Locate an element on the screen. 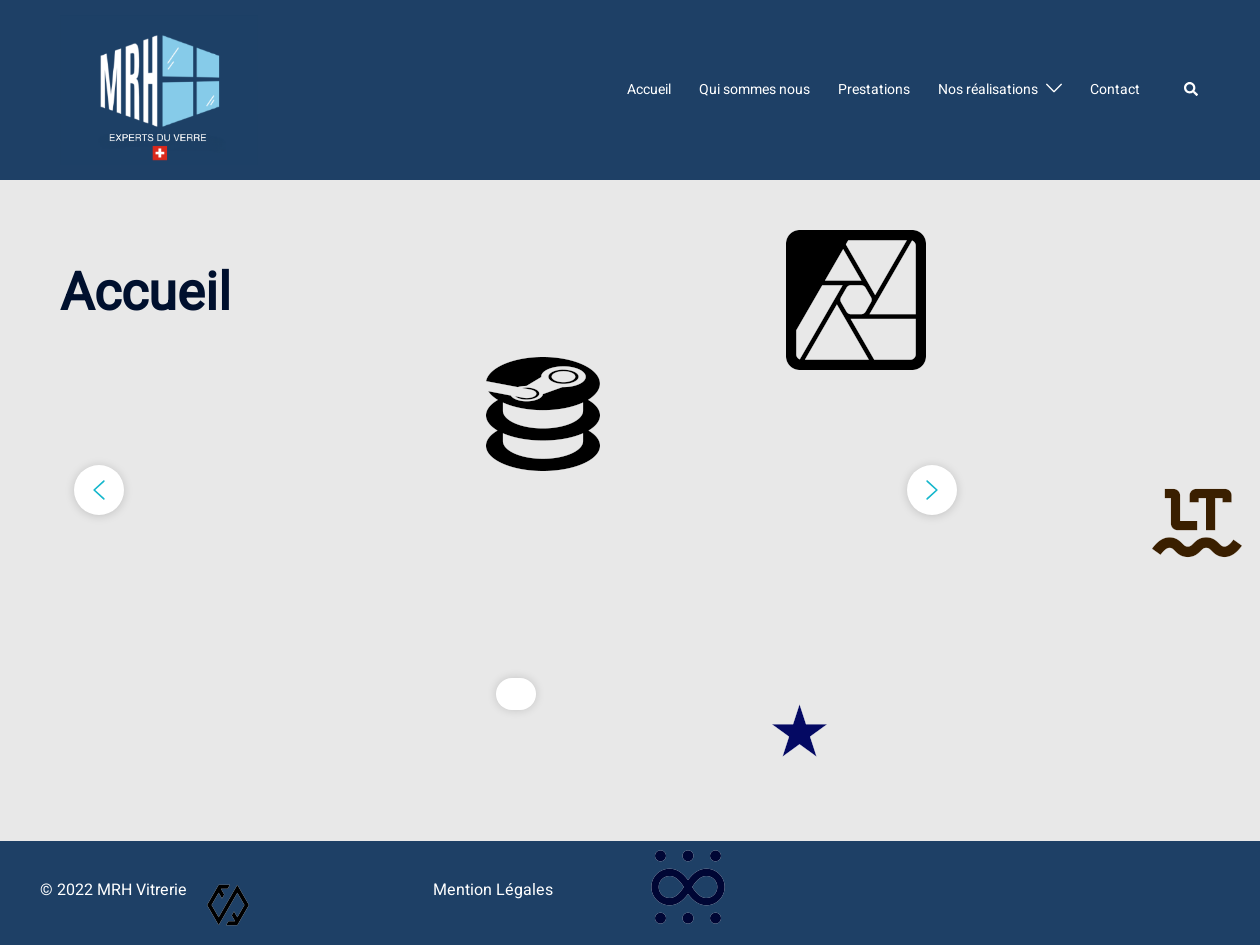 The height and width of the screenshot is (945, 1260). visit steamdb website for steam game statistics is located at coordinates (543, 414).